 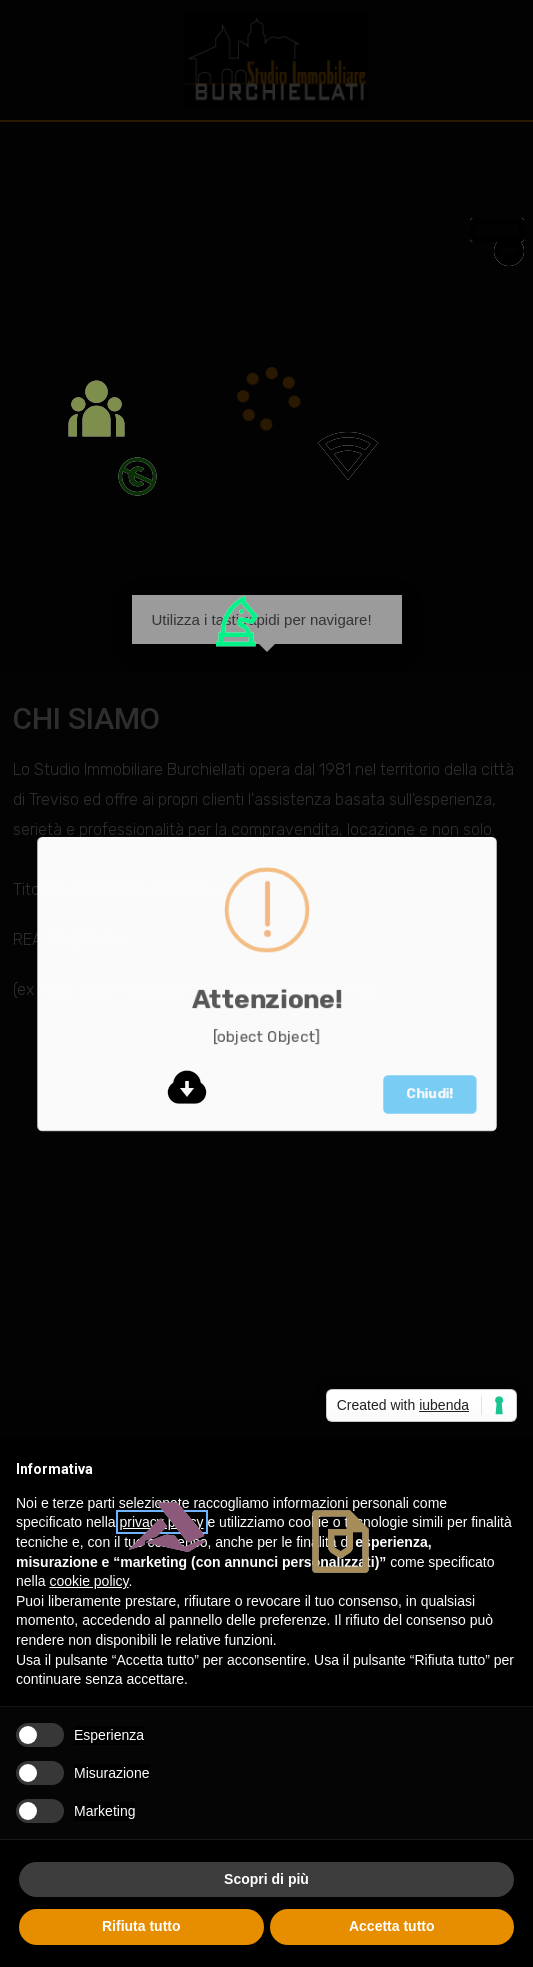 What do you see at coordinates (167, 1527) in the screenshot?
I see `accusoft company logo` at bounding box center [167, 1527].